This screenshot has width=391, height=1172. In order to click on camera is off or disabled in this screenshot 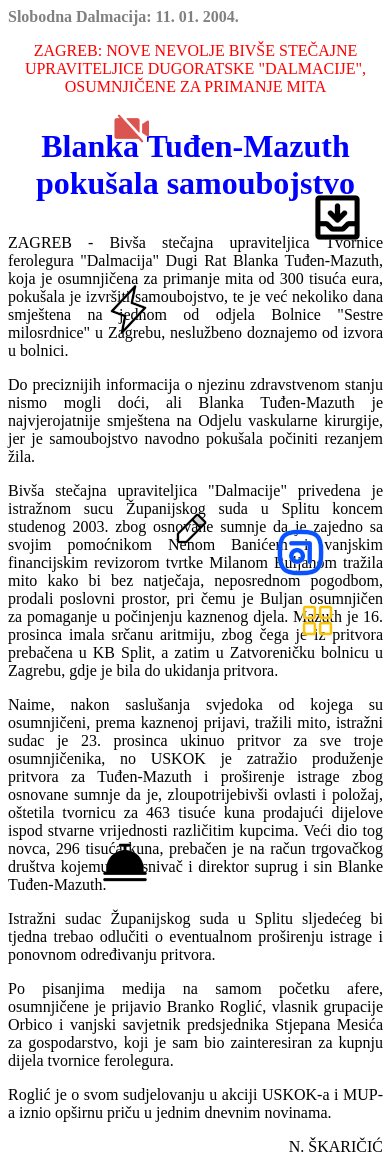, I will do `click(130, 128)`.